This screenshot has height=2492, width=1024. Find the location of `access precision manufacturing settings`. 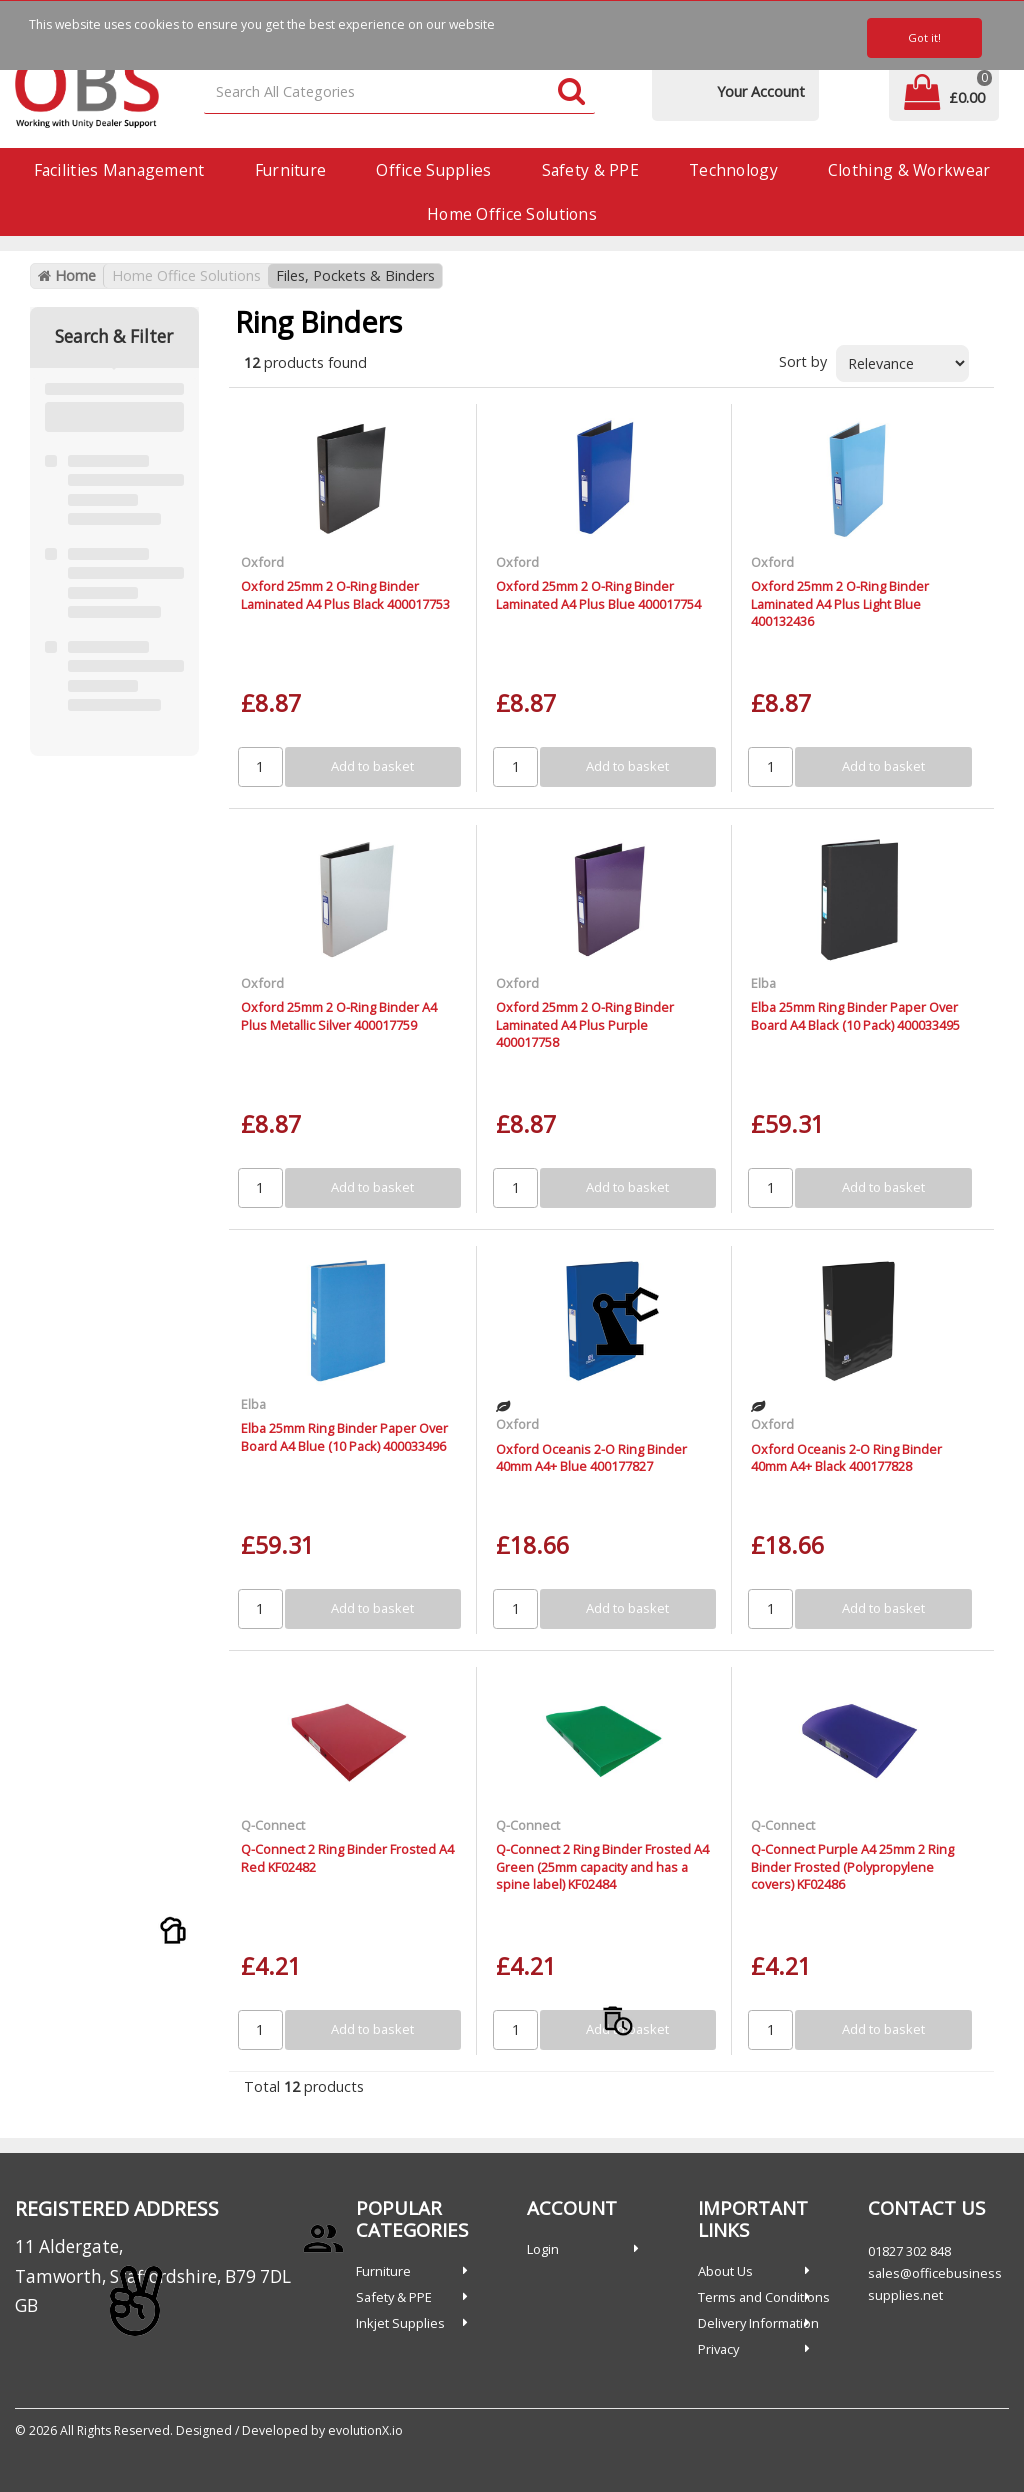

access precision manufacturing settings is located at coordinates (625, 1322).